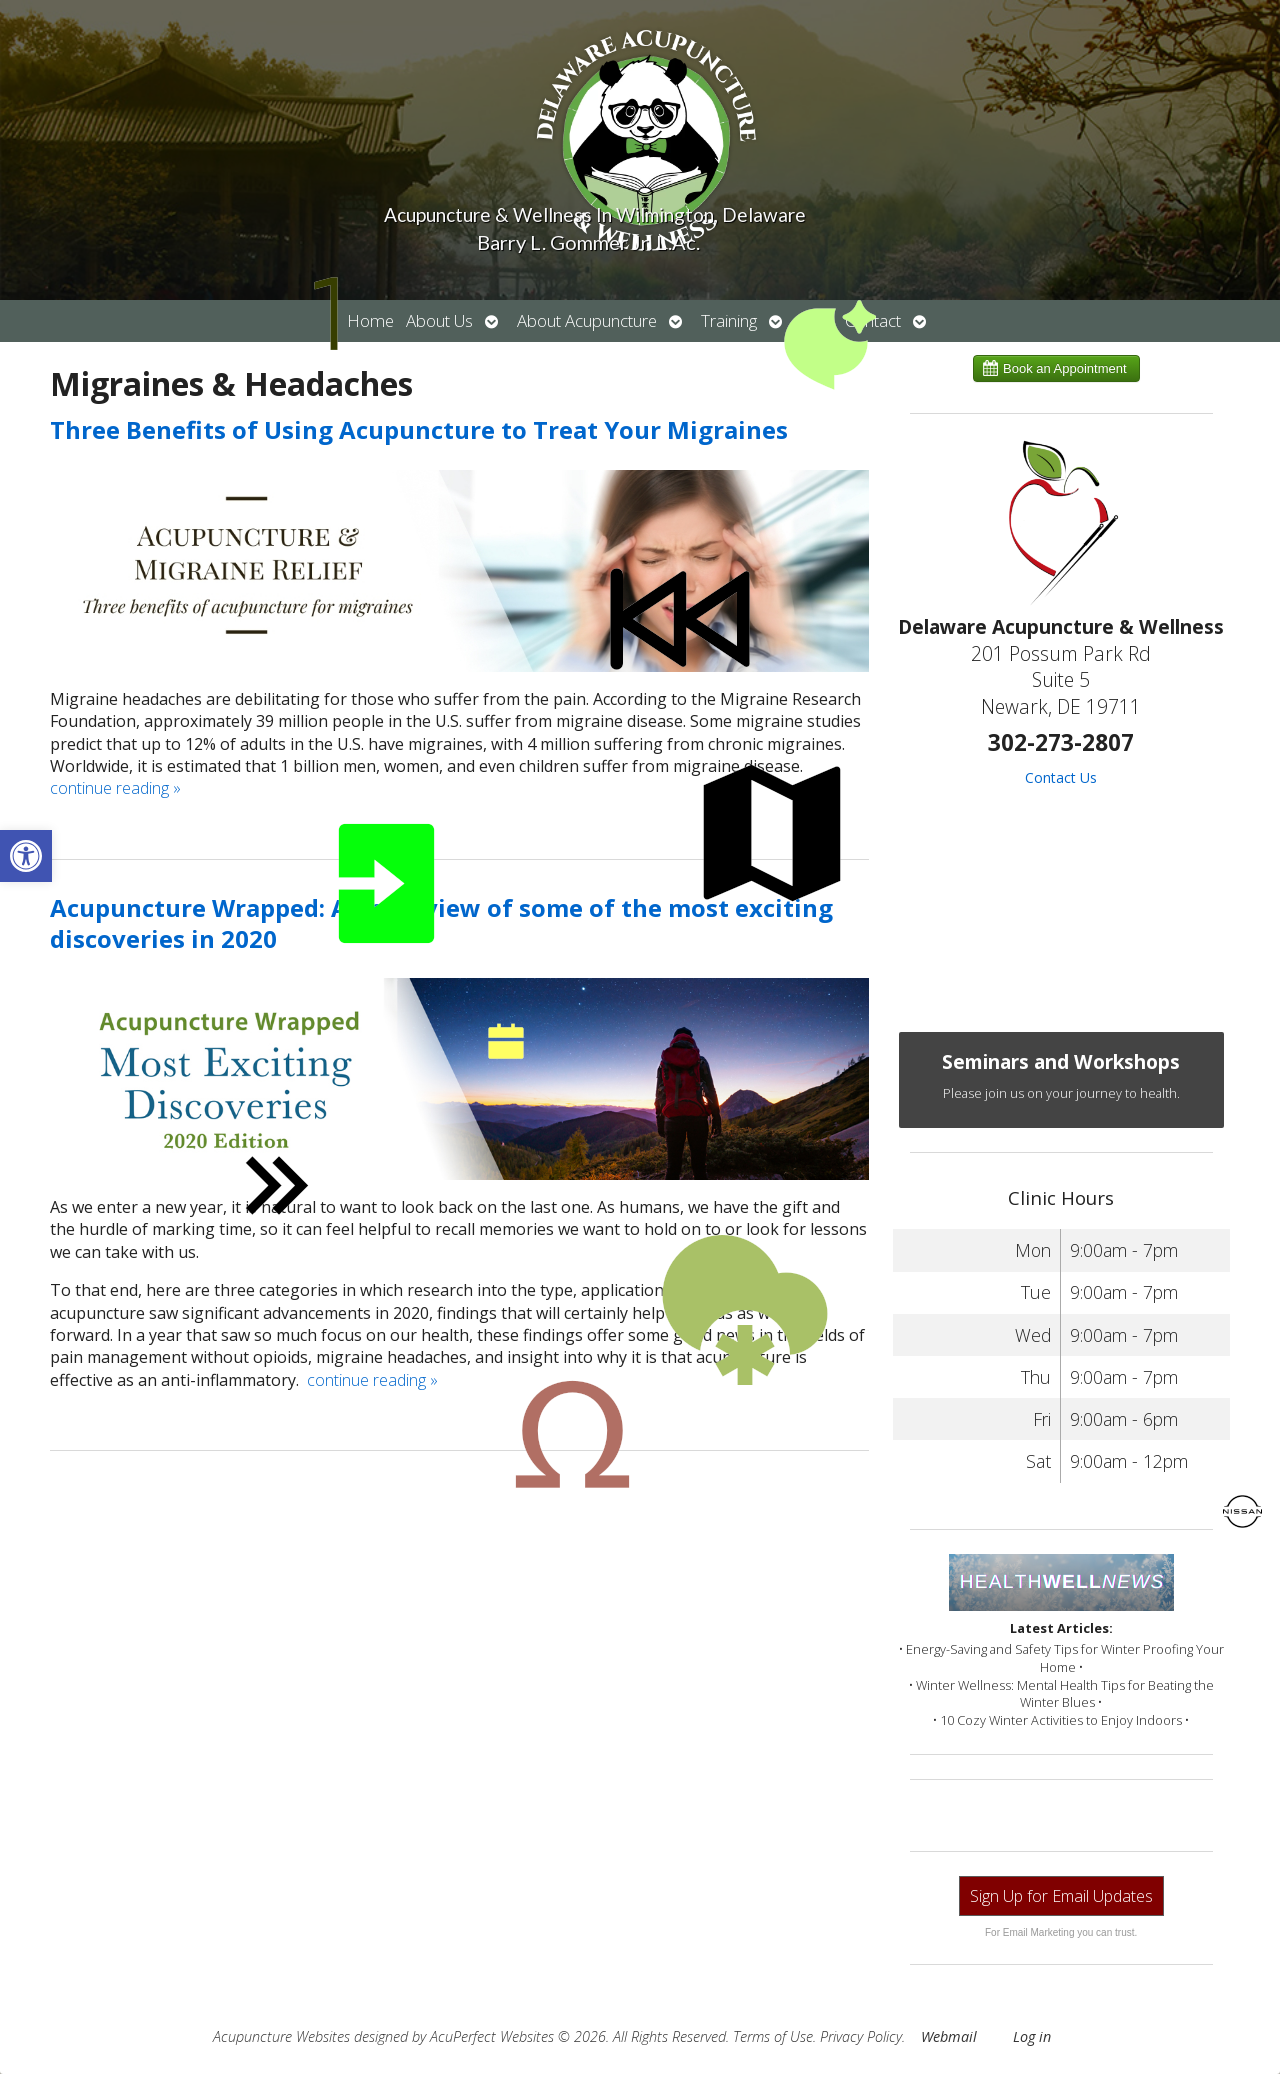 This screenshot has width=1280, height=2074. I want to click on skip forward or advance to next item, so click(274, 1185).